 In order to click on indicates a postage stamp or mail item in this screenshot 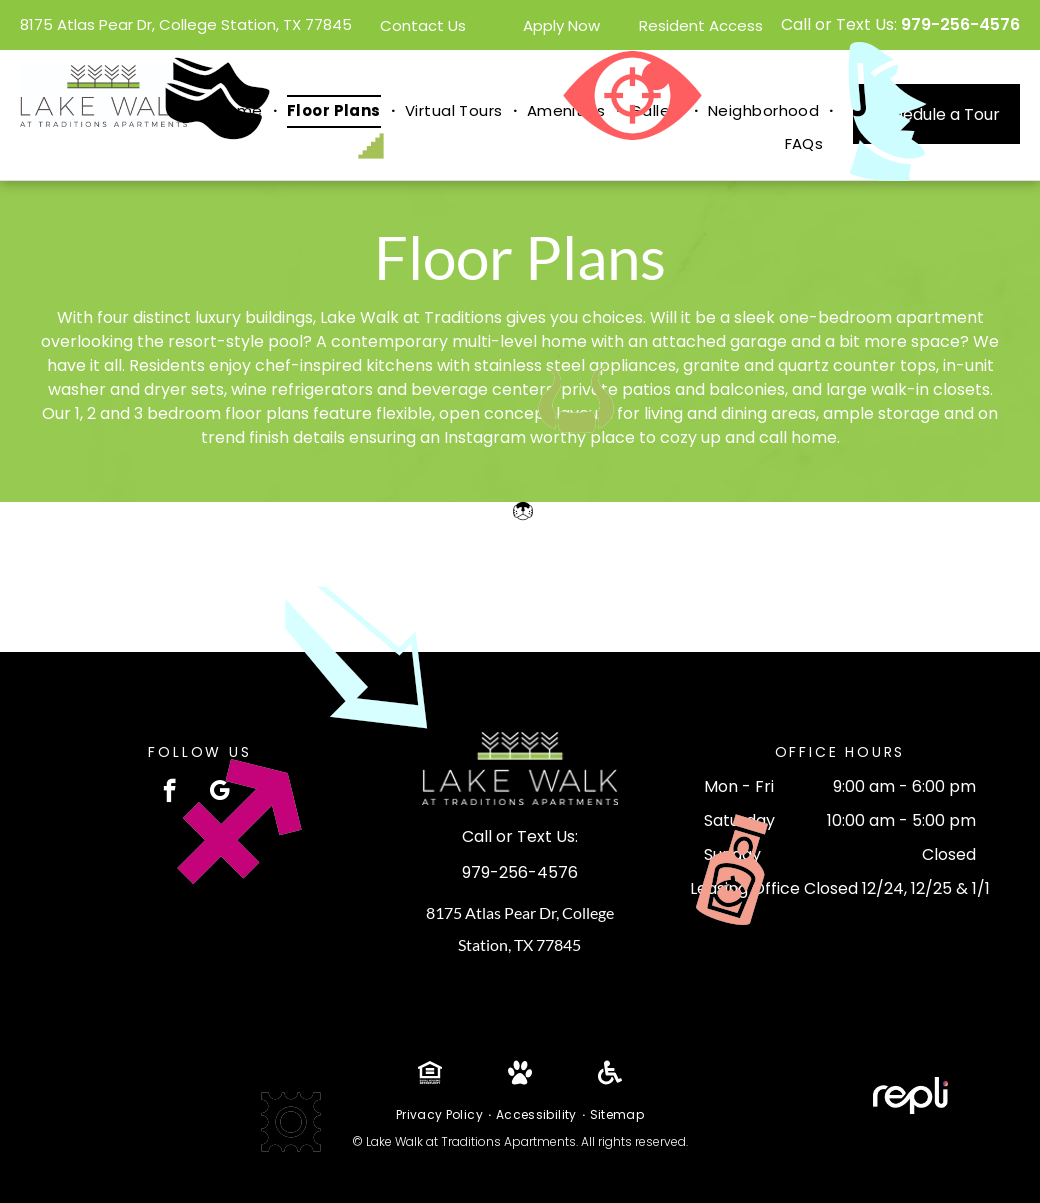, I will do `click(291, 1122)`.